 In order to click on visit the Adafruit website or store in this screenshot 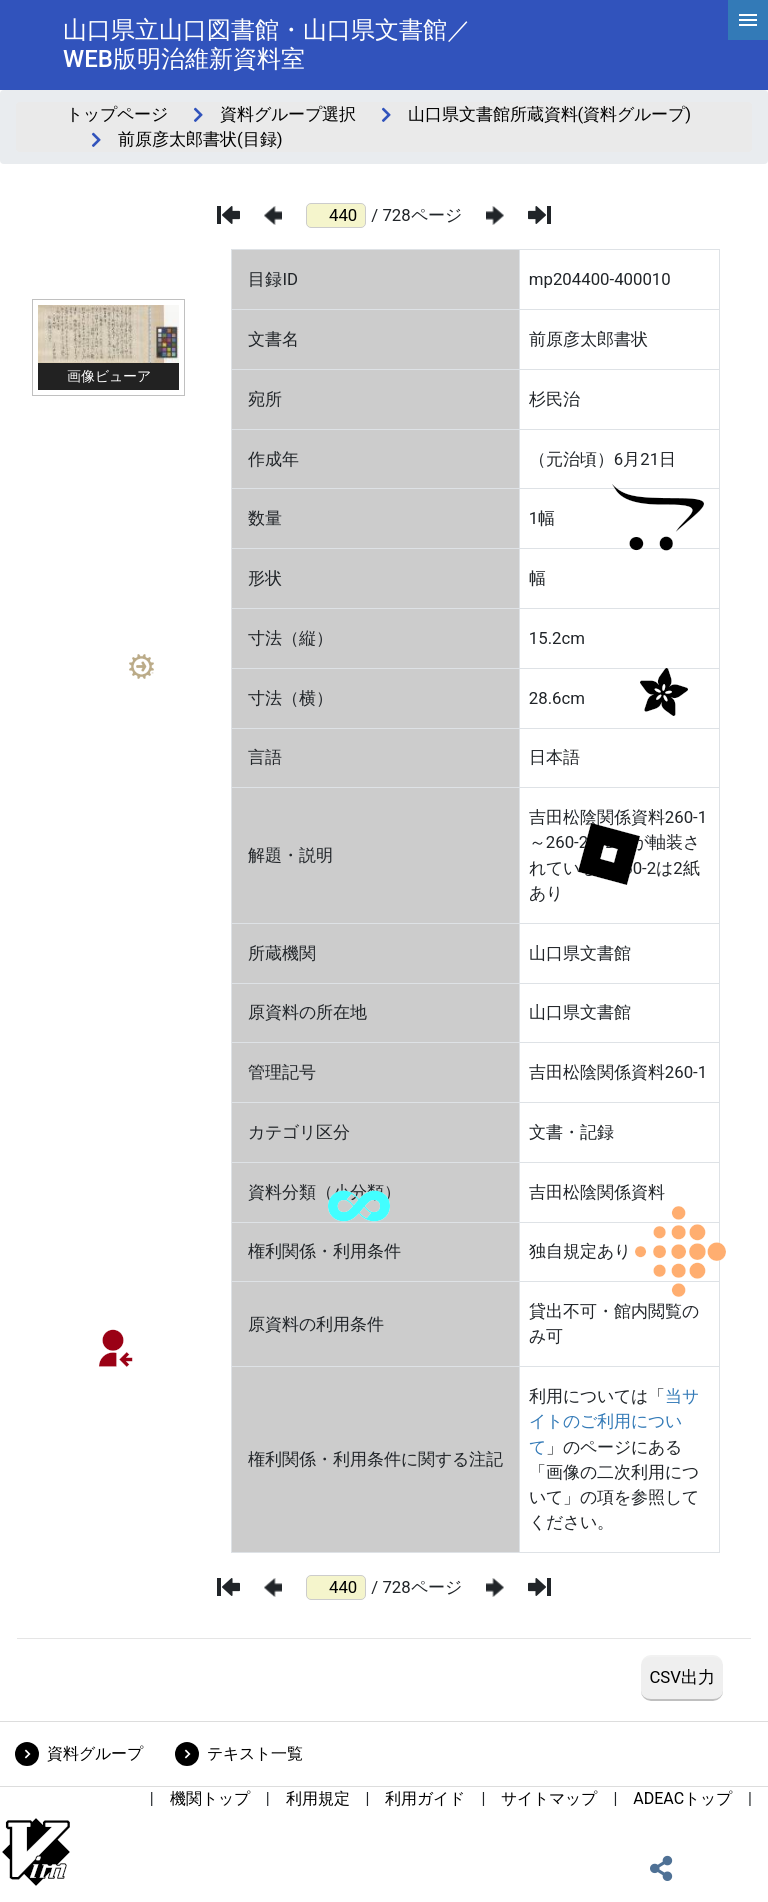, I will do `click(664, 692)`.